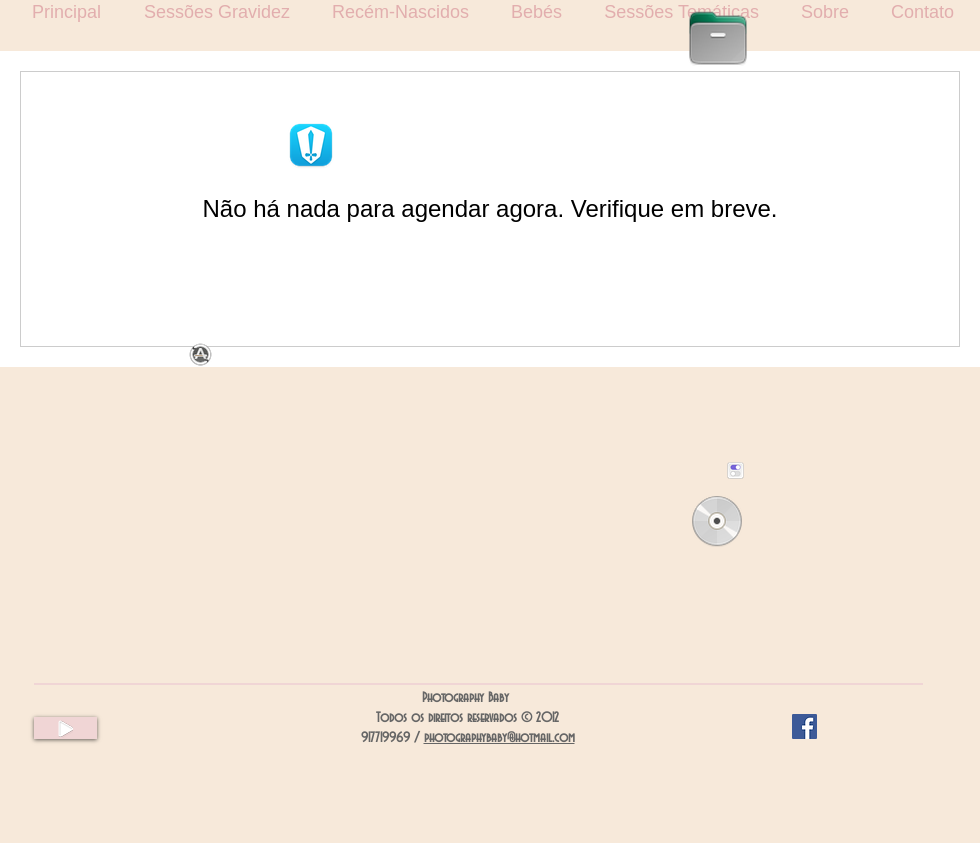 This screenshot has height=843, width=980. I want to click on open system tweaks or customization settings, so click(735, 470).